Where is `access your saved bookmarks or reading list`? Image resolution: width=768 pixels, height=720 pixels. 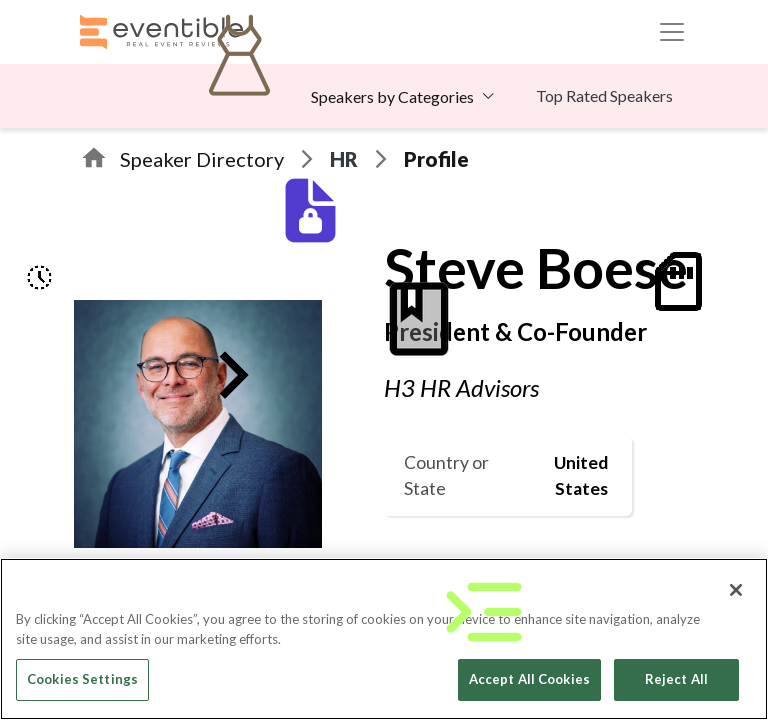
access your saved bookmarks or reading list is located at coordinates (419, 319).